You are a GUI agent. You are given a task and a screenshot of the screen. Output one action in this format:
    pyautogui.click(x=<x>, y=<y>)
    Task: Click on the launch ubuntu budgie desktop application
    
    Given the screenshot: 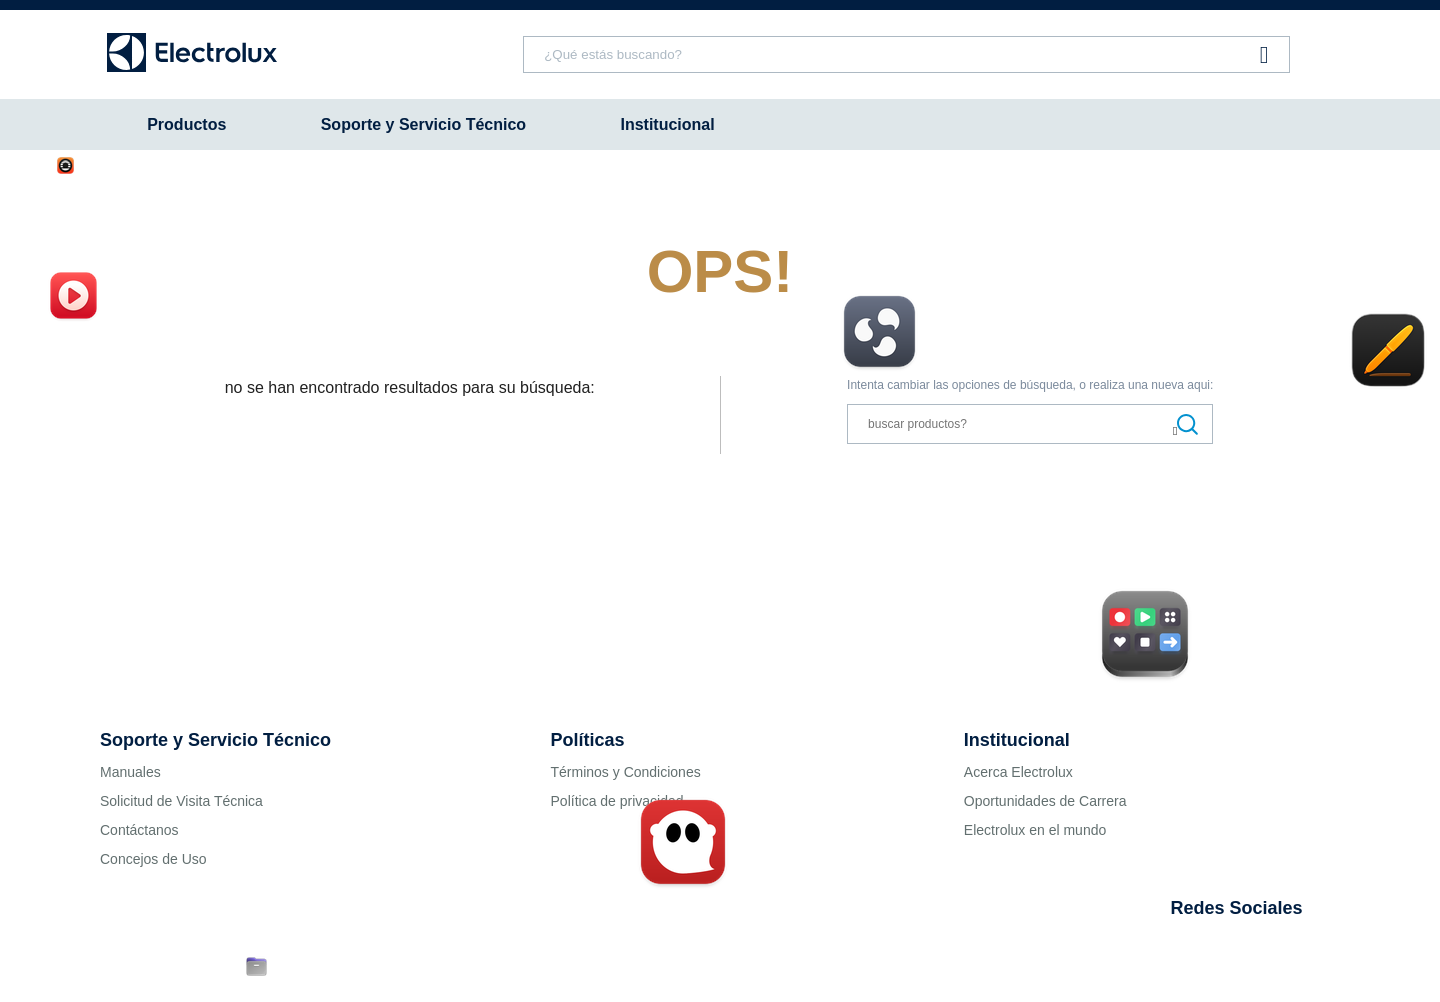 What is the action you would take?
    pyautogui.click(x=879, y=331)
    